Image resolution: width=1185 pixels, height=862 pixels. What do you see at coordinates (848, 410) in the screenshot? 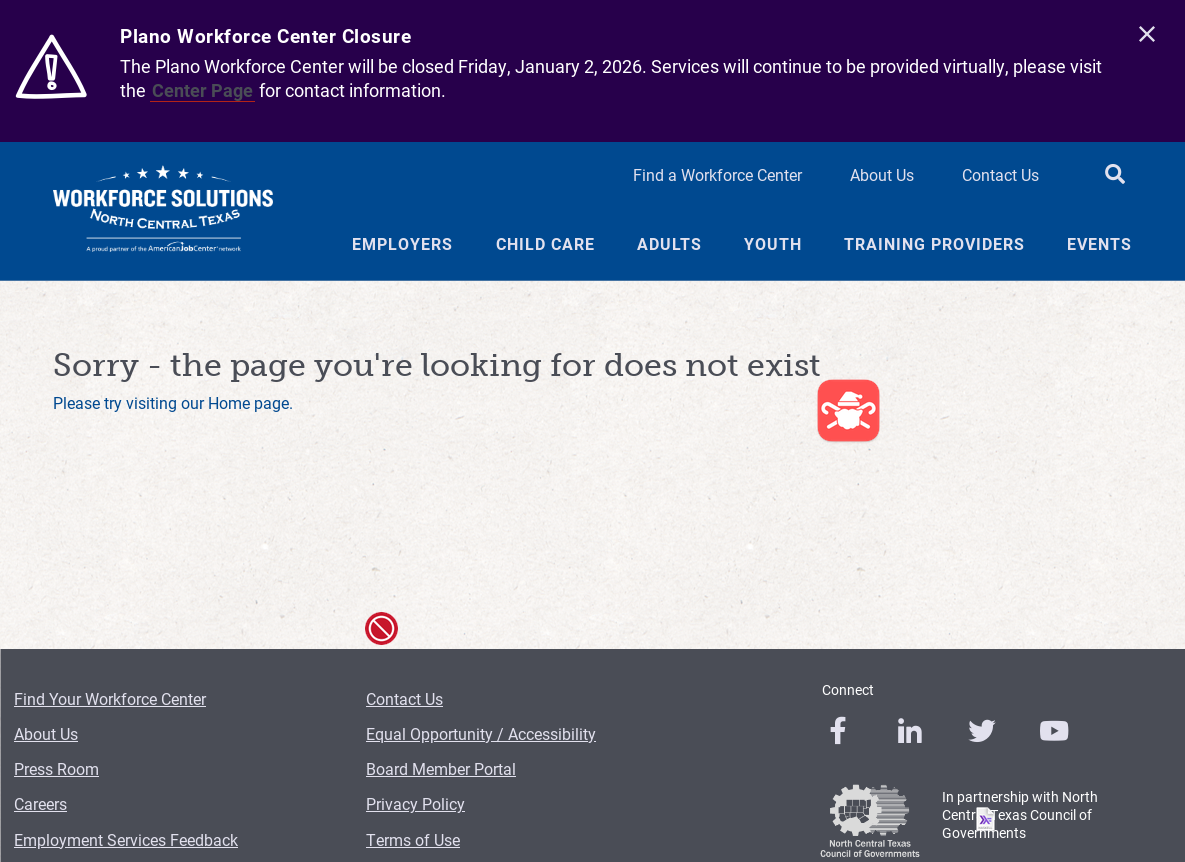
I see `open Santa security application` at bounding box center [848, 410].